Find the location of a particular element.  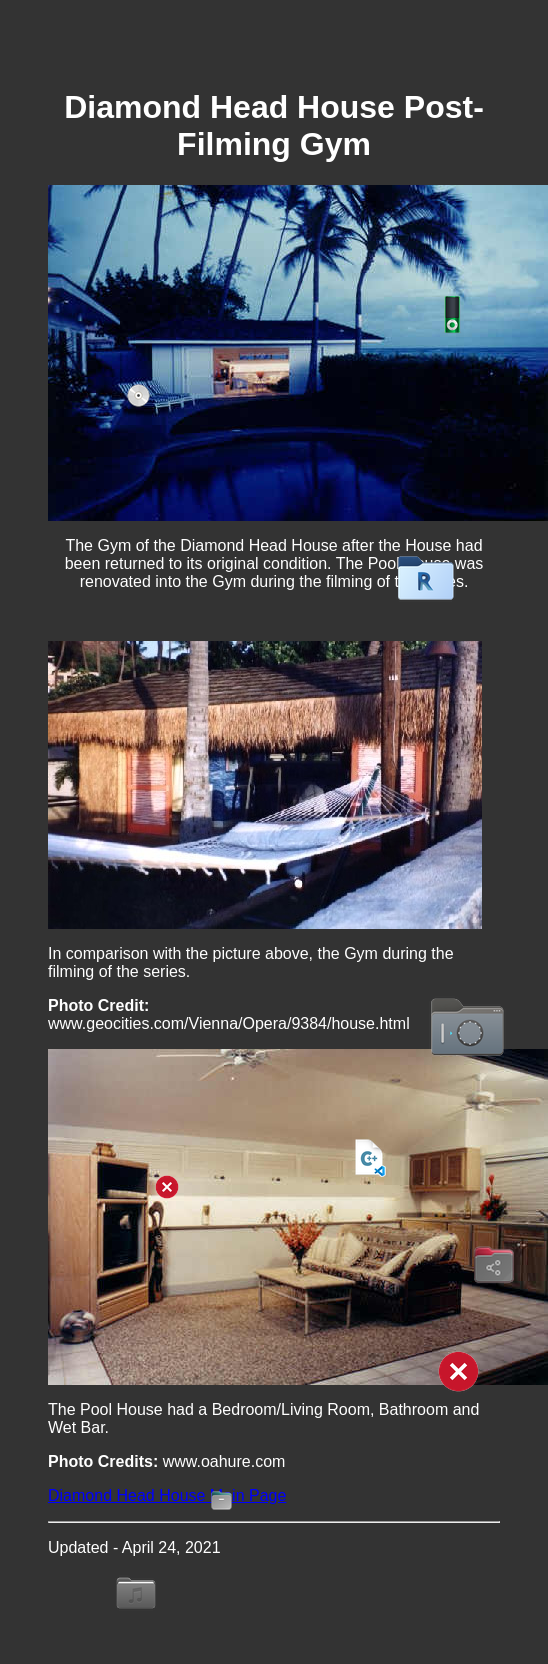

folder containing Autodesk Revit project files is located at coordinates (425, 579).